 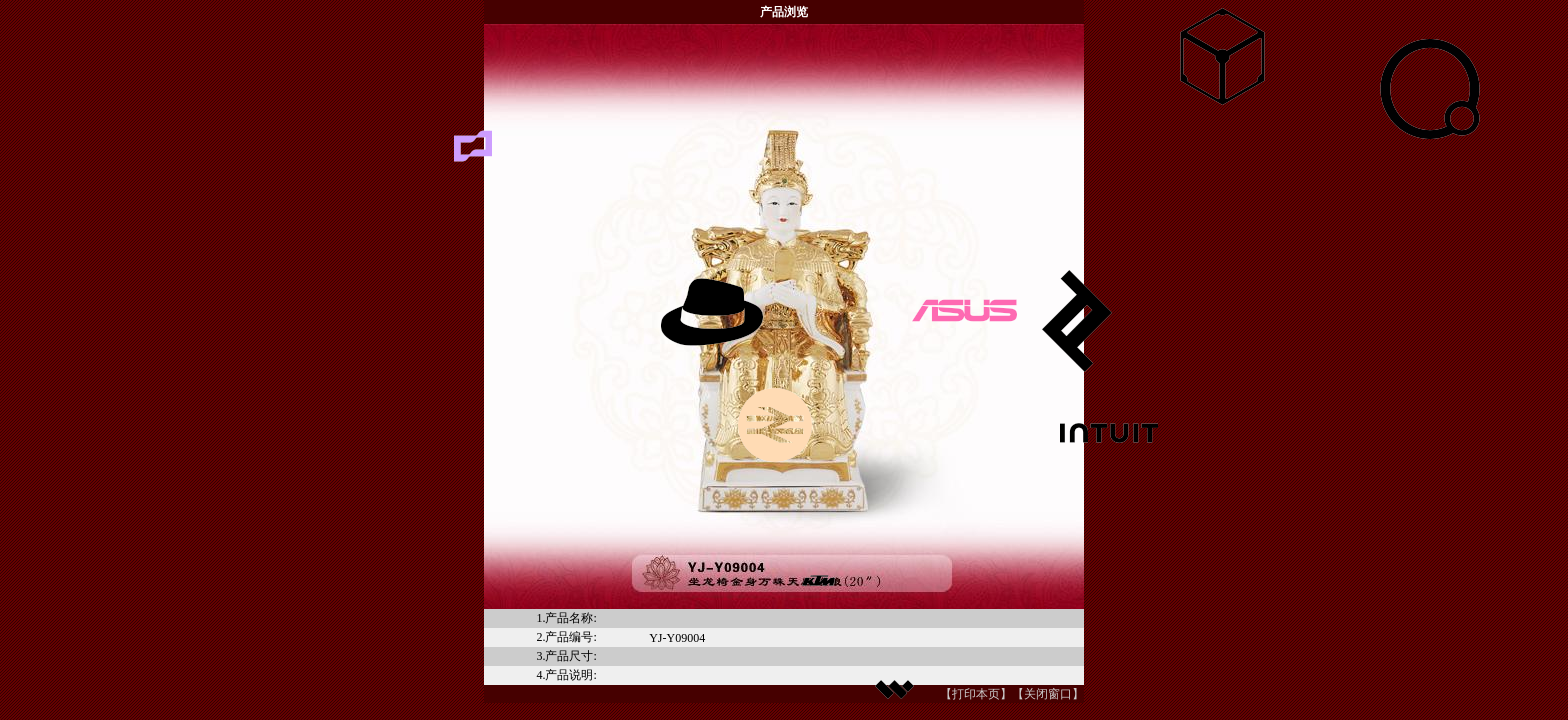 I want to click on access National Rail train services and schedules, so click(x=775, y=425).